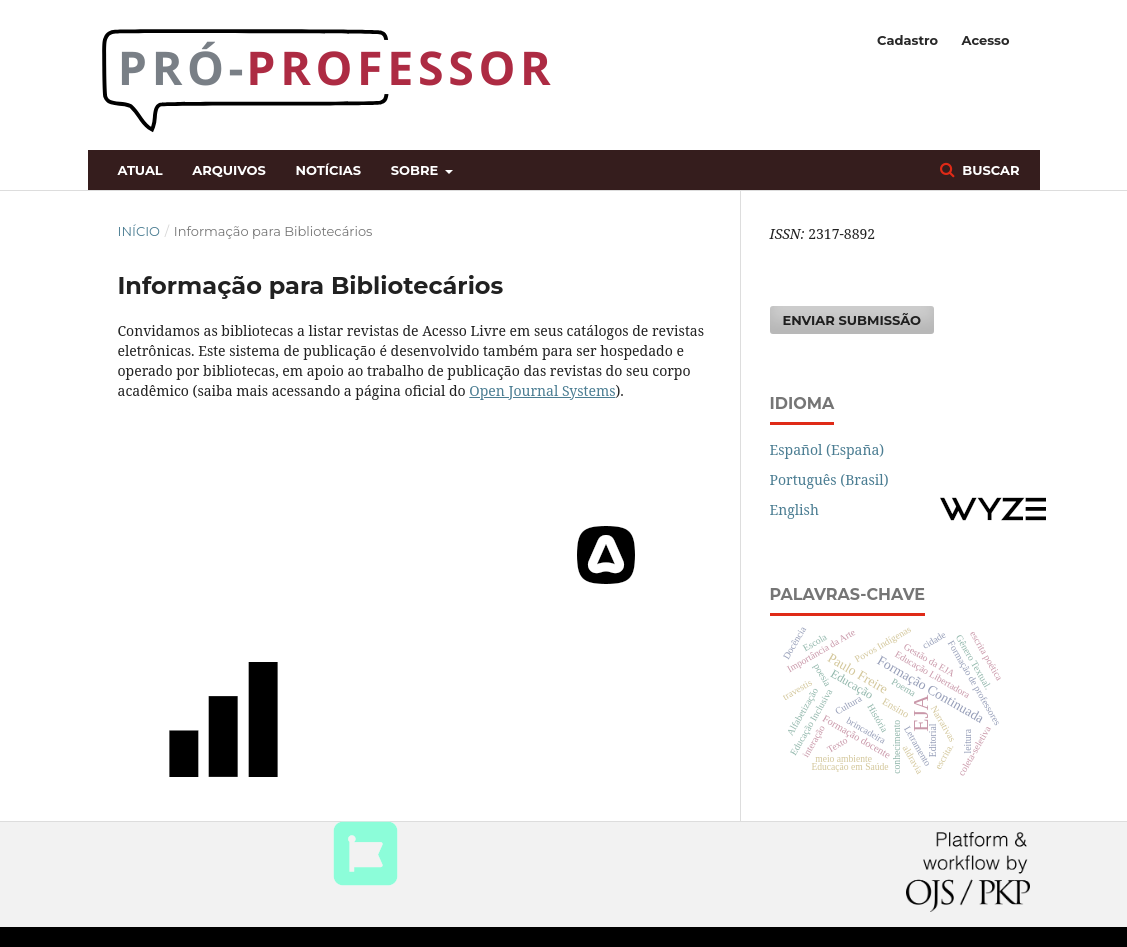 This screenshot has height=947, width=1127. Describe the element at coordinates (365, 853) in the screenshot. I see `font awesome brand logo` at that location.